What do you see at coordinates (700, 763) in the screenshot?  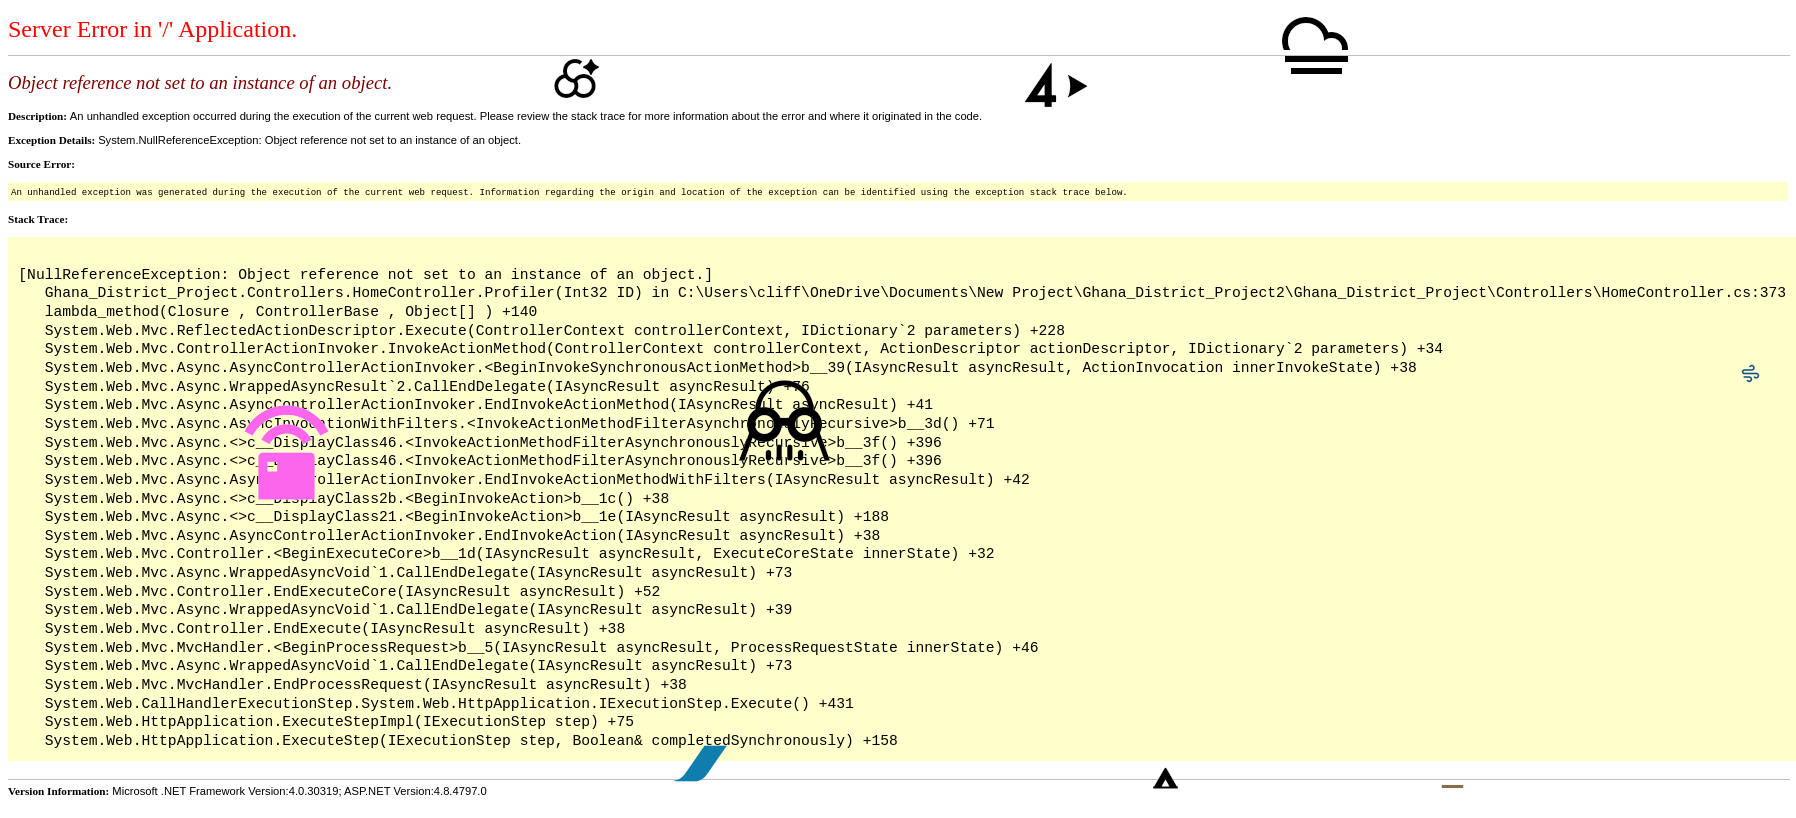 I see `visit the Air France website or app` at bounding box center [700, 763].